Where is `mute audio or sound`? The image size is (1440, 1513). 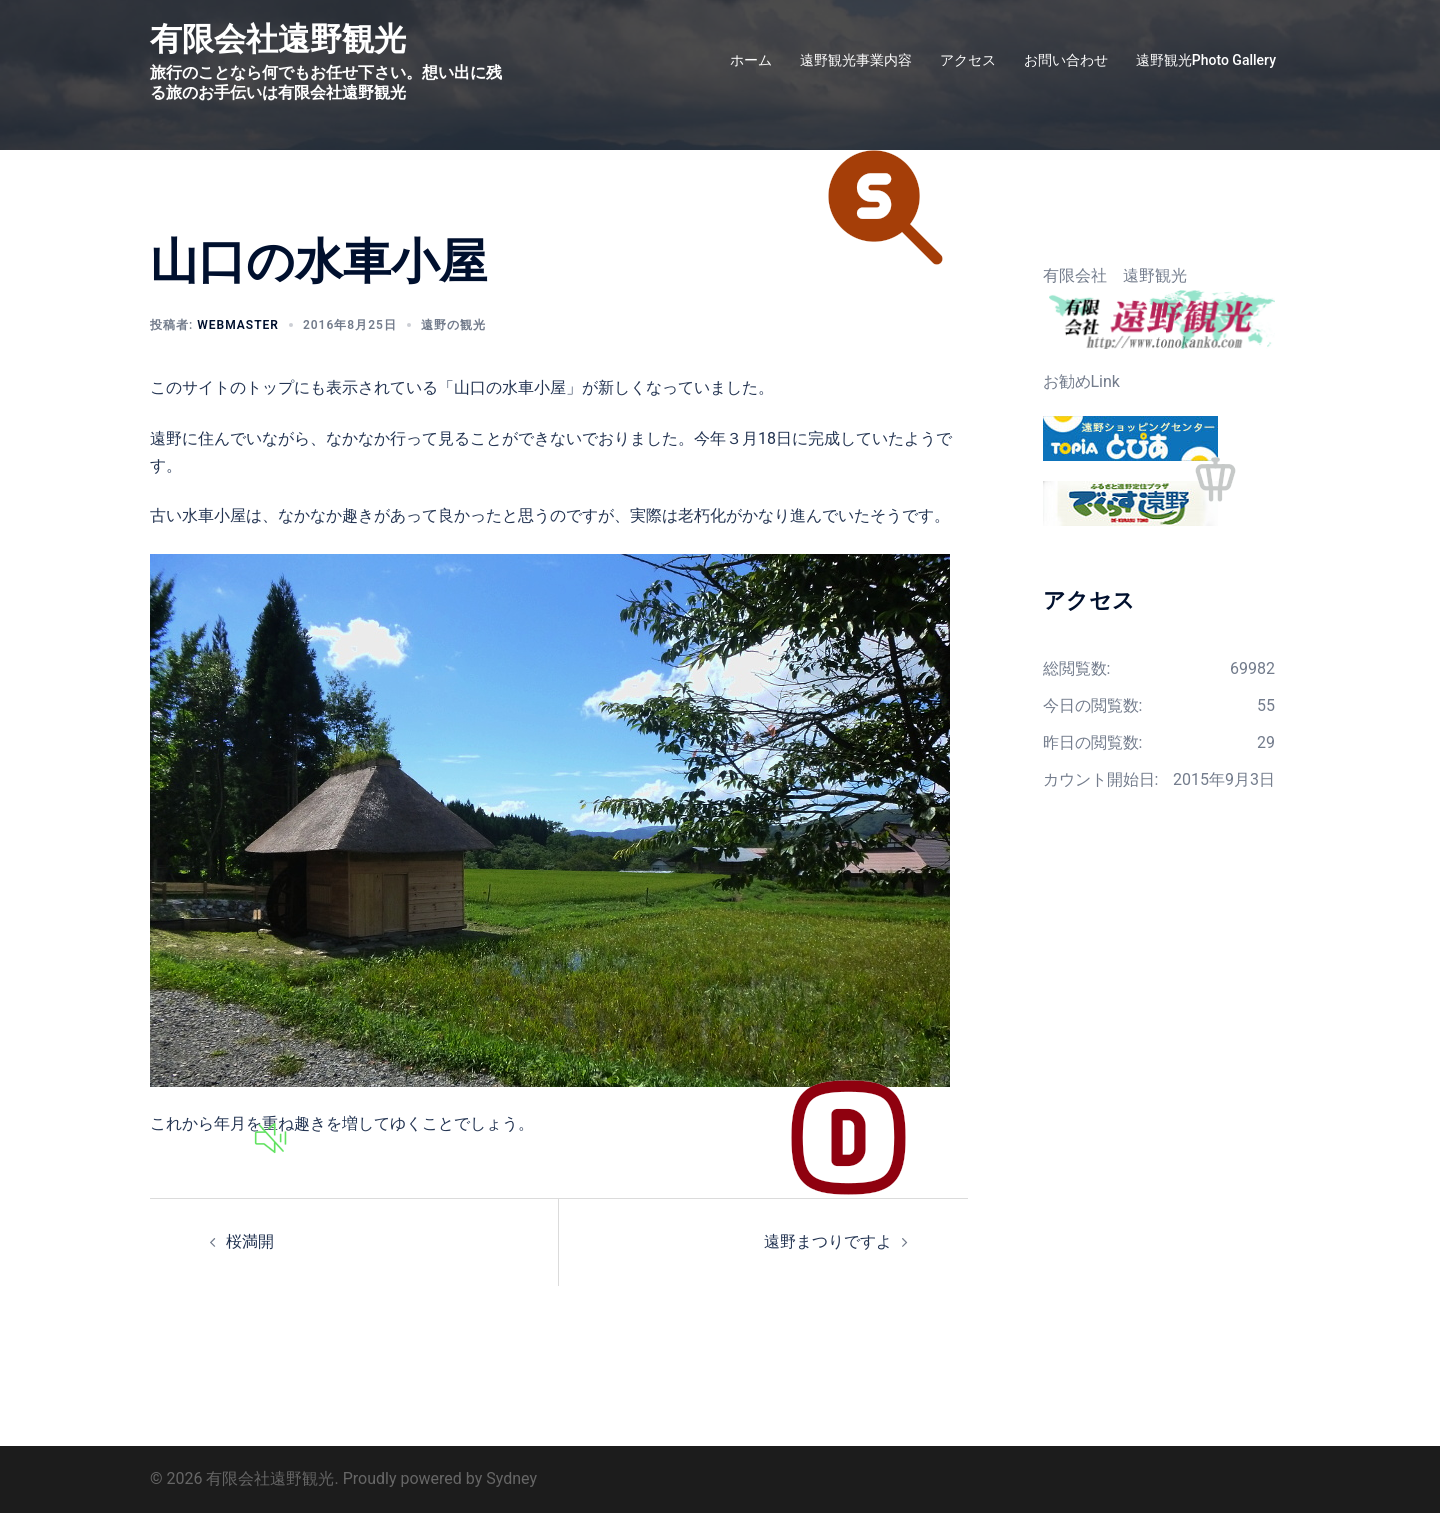 mute audio or sound is located at coordinates (270, 1138).